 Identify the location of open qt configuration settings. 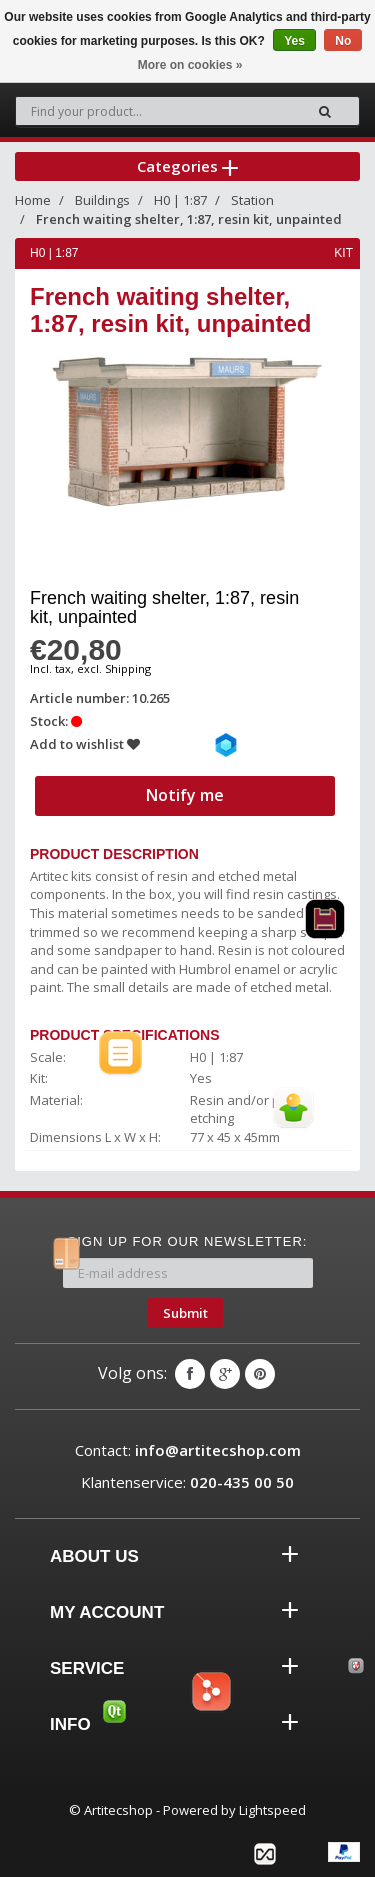
(114, 1711).